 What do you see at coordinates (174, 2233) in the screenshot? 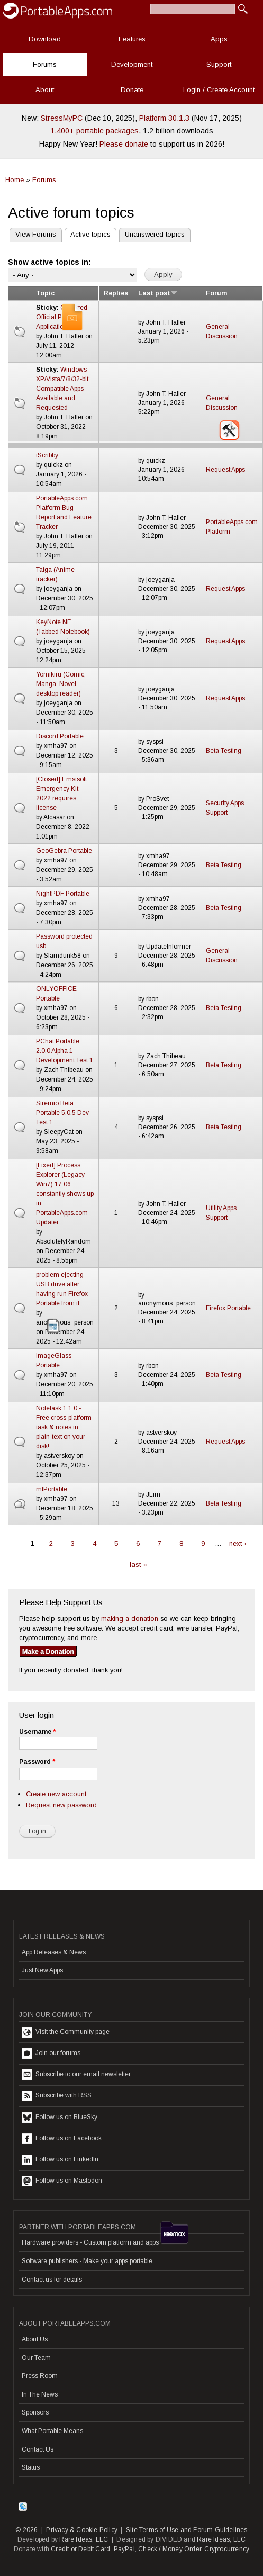
I see `open folder containing HBO Max content` at bounding box center [174, 2233].